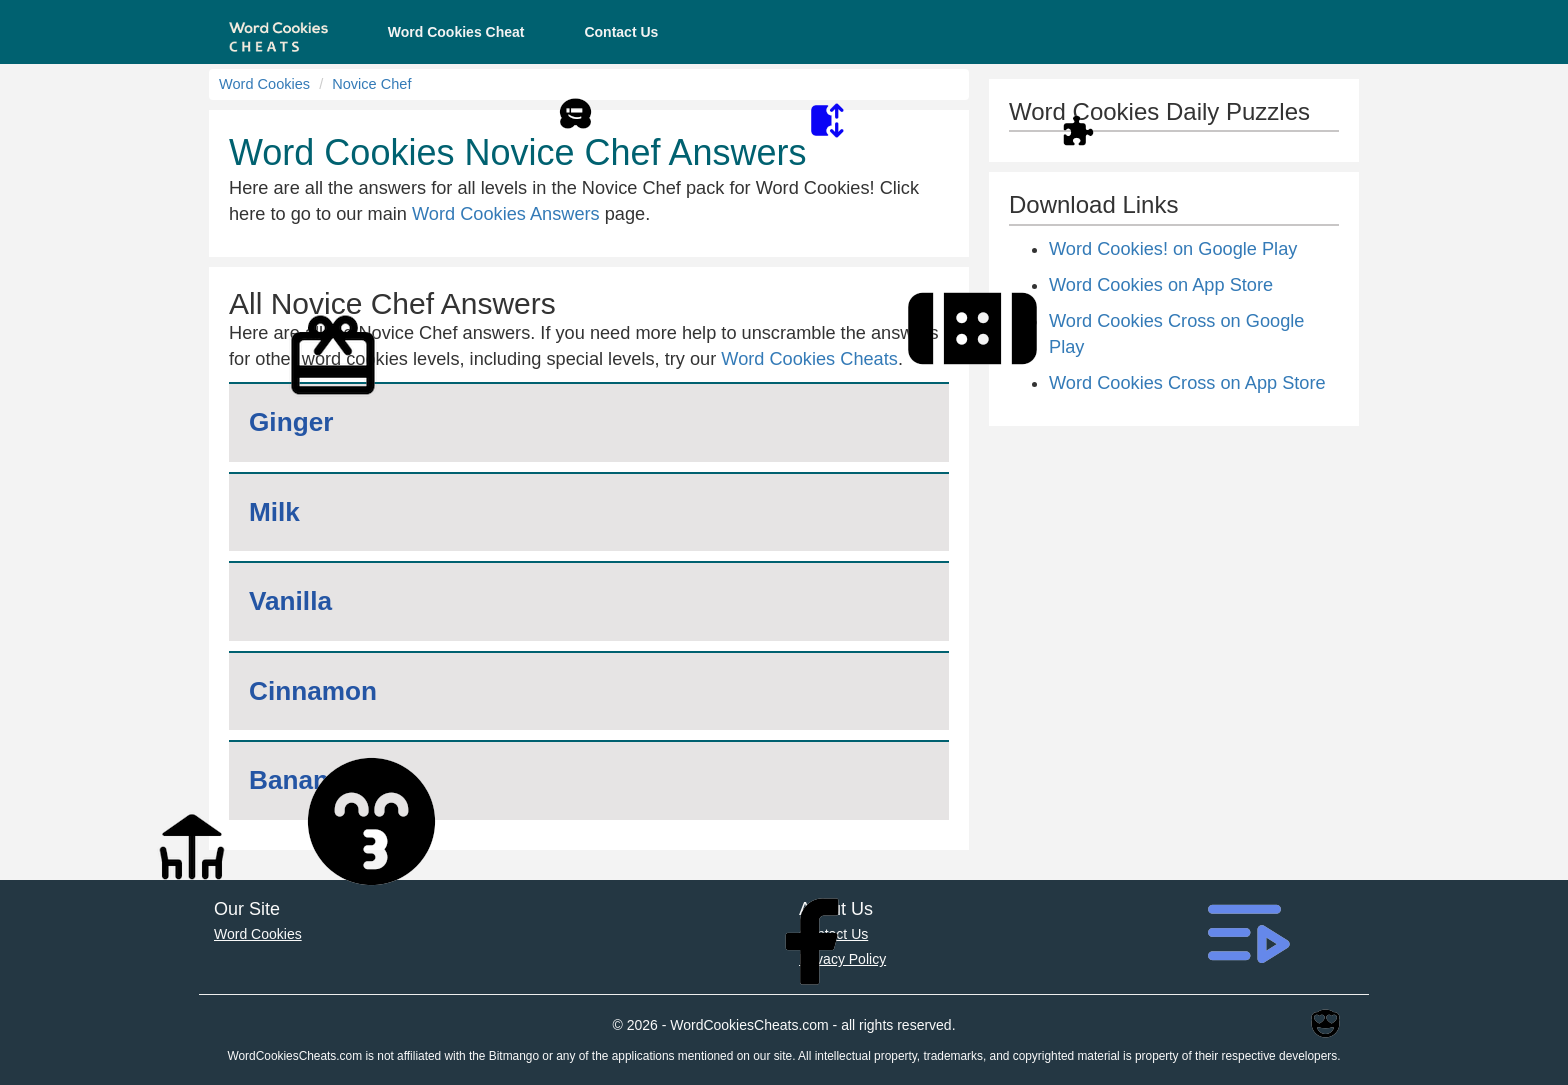 The height and width of the screenshot is (1085, 1568). What do you see at coordinates (1244, 932) in the screenshot?
I see `view playback queue` at bounding box center [1244, 932].